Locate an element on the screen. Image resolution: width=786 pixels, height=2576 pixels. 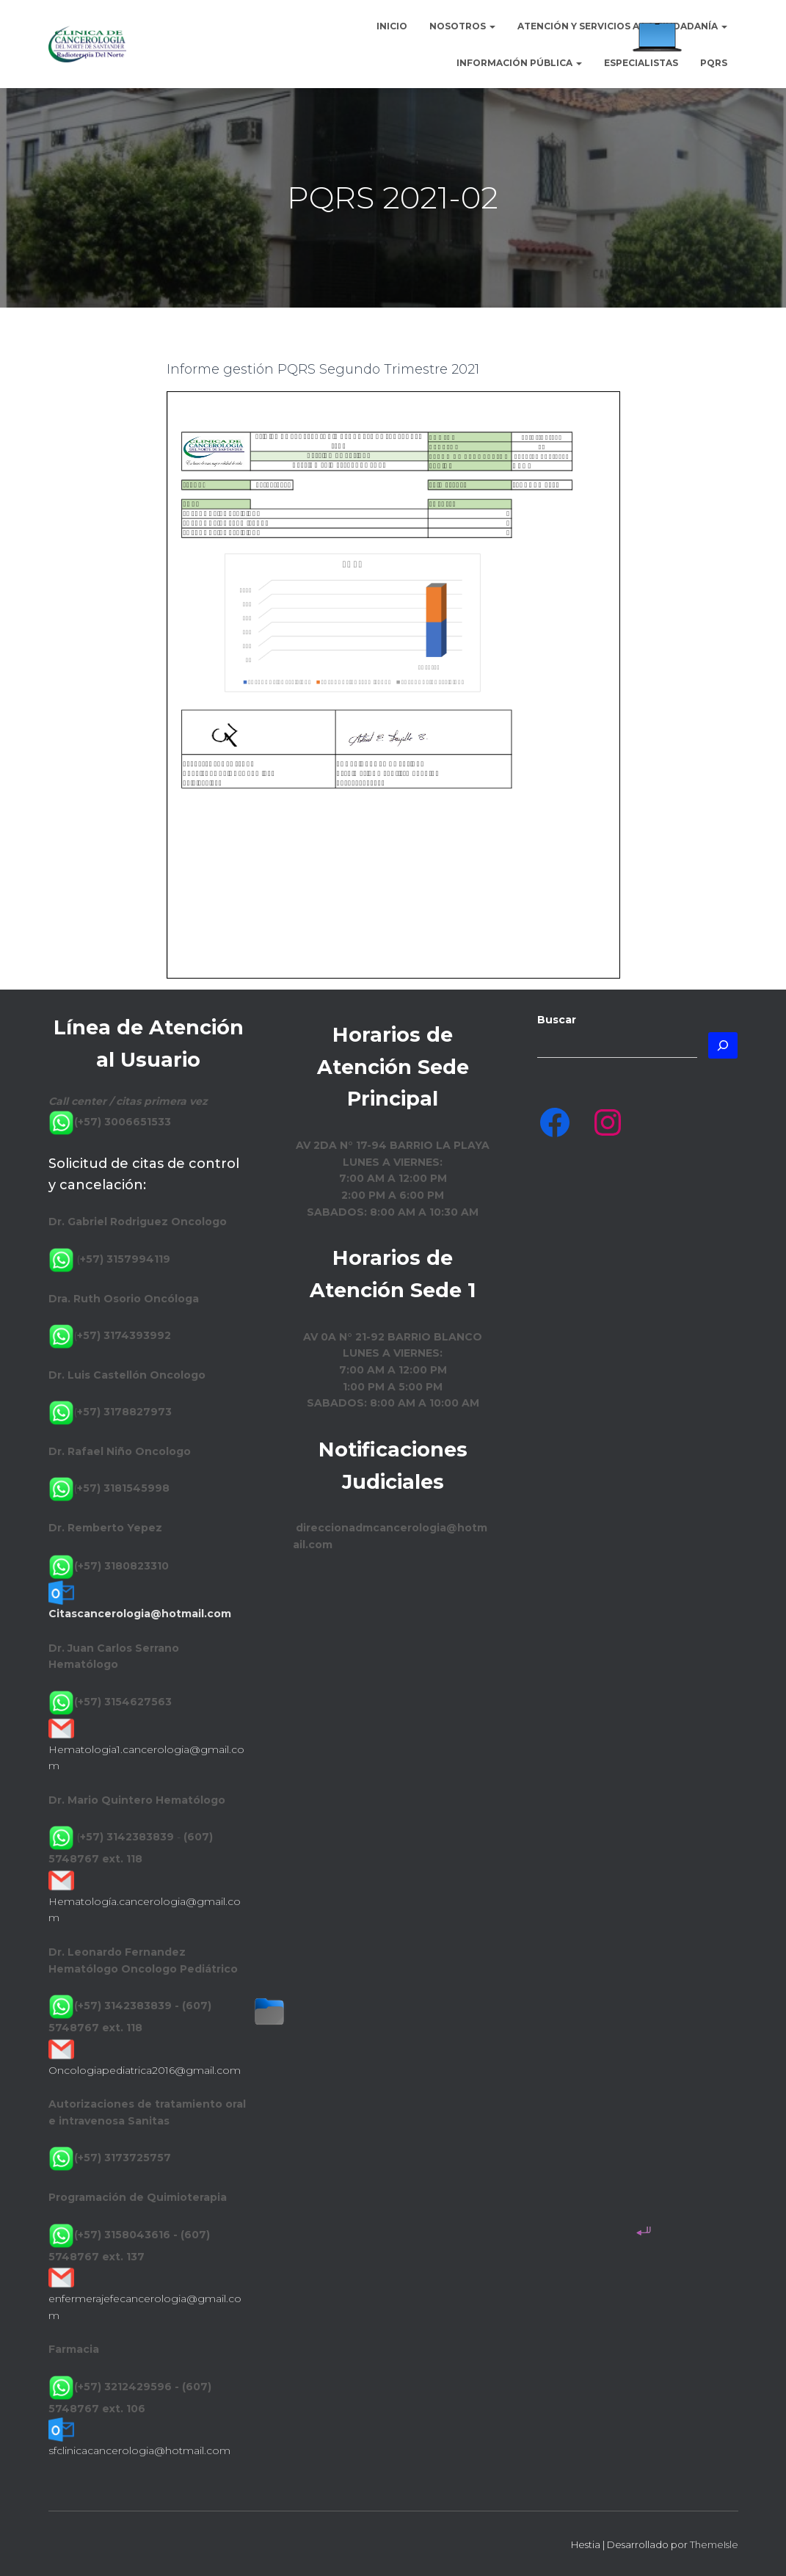
reply to all recipients in an email thread is located at coordinates (643, 2229).